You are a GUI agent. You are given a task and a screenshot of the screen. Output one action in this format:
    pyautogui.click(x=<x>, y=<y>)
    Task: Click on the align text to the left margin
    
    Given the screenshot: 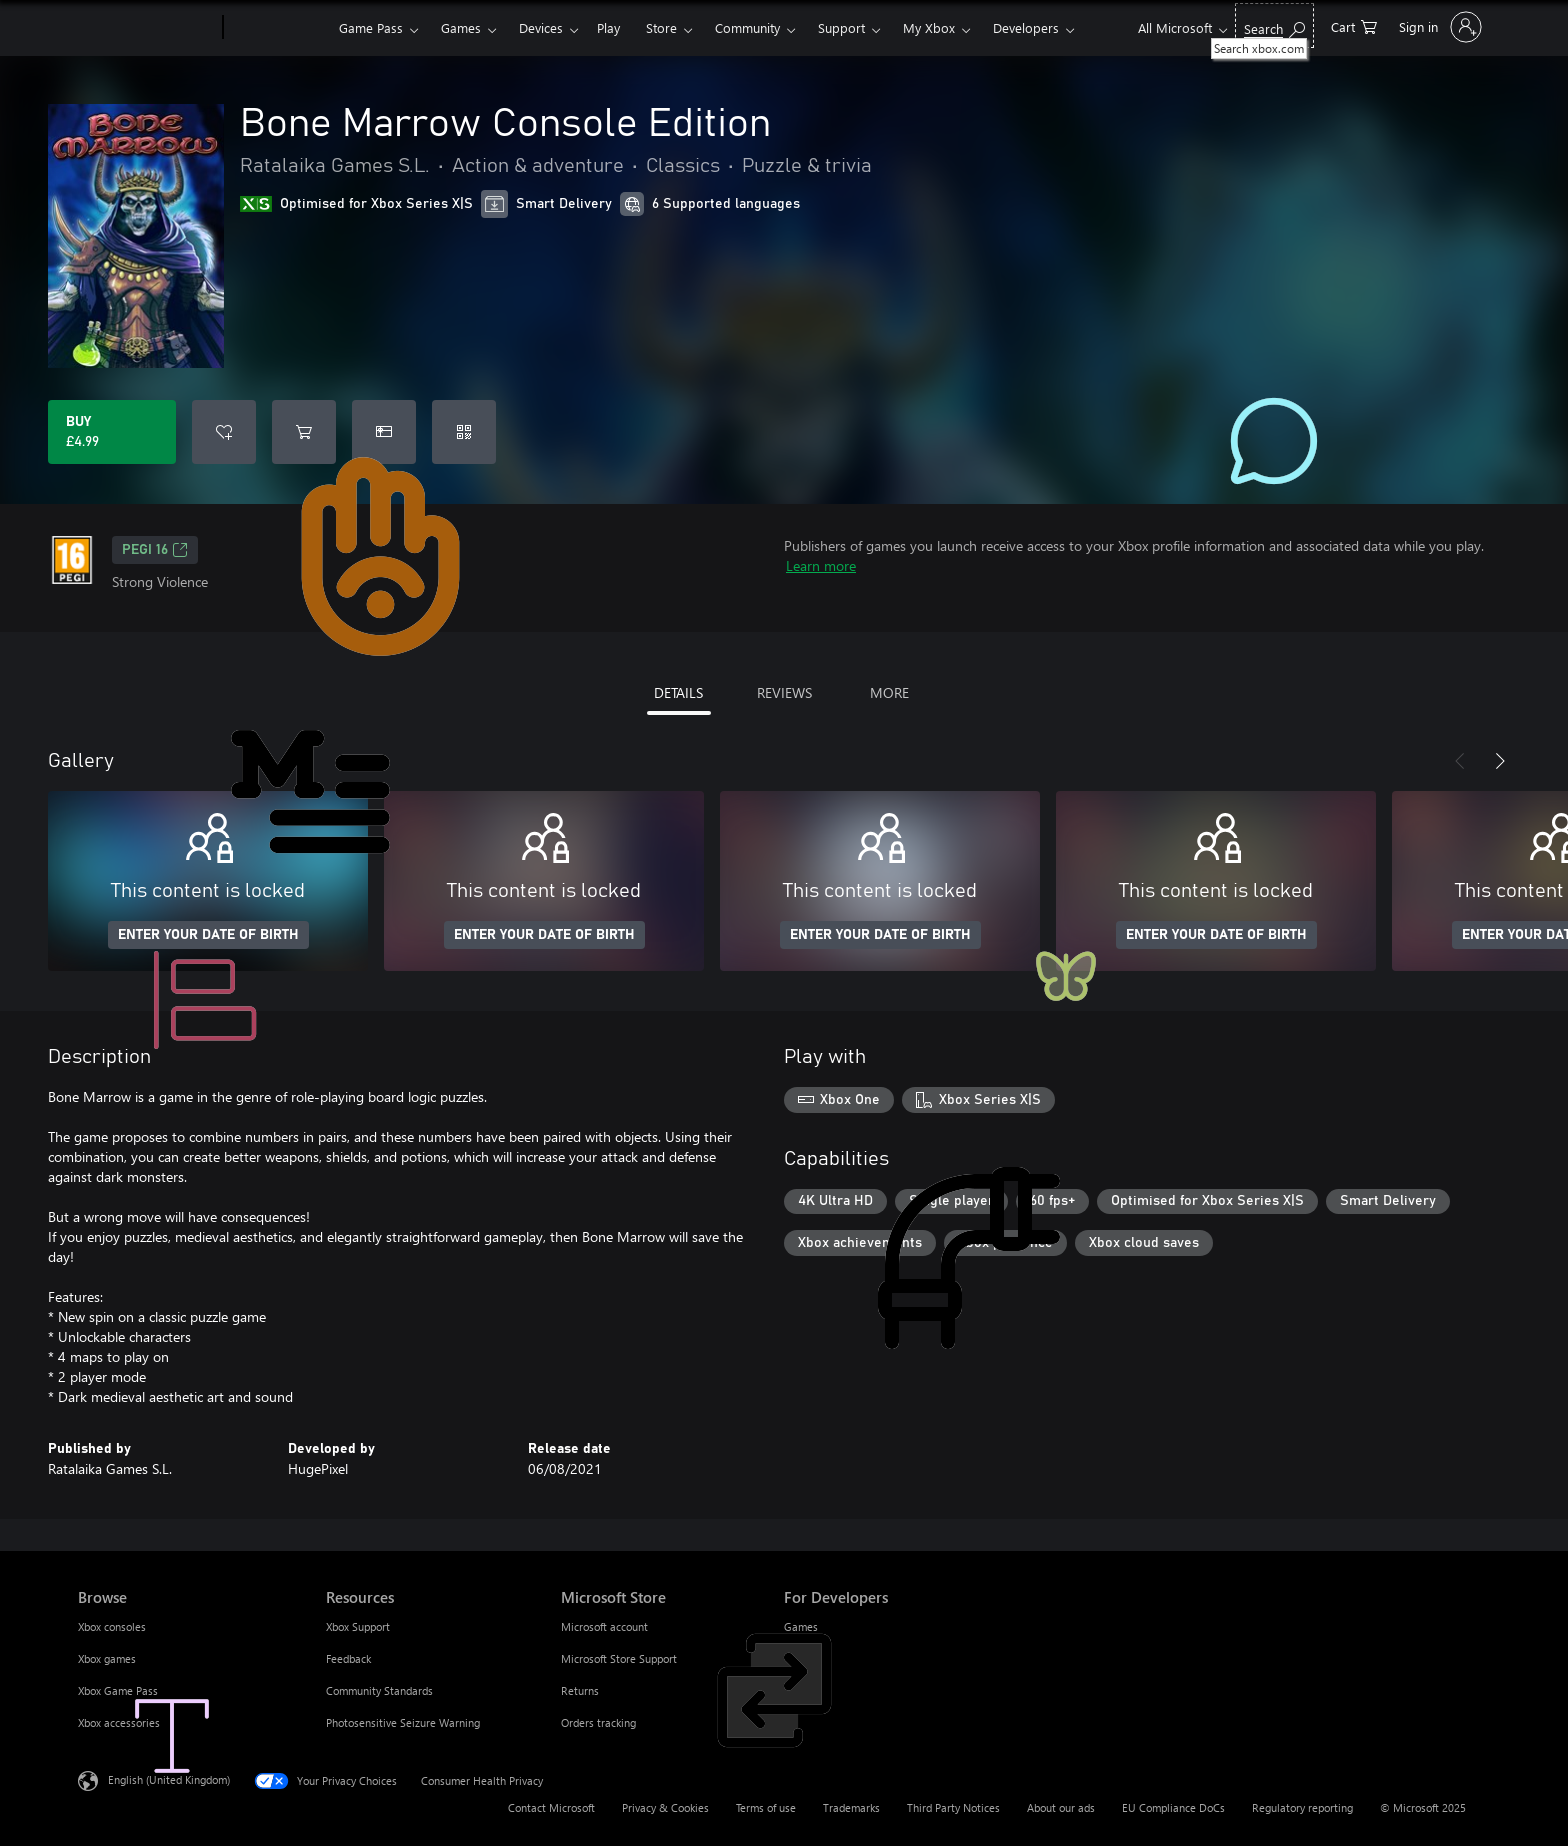 What is the action you would take?
    pyautogui.click(x=203, y=1000)
    